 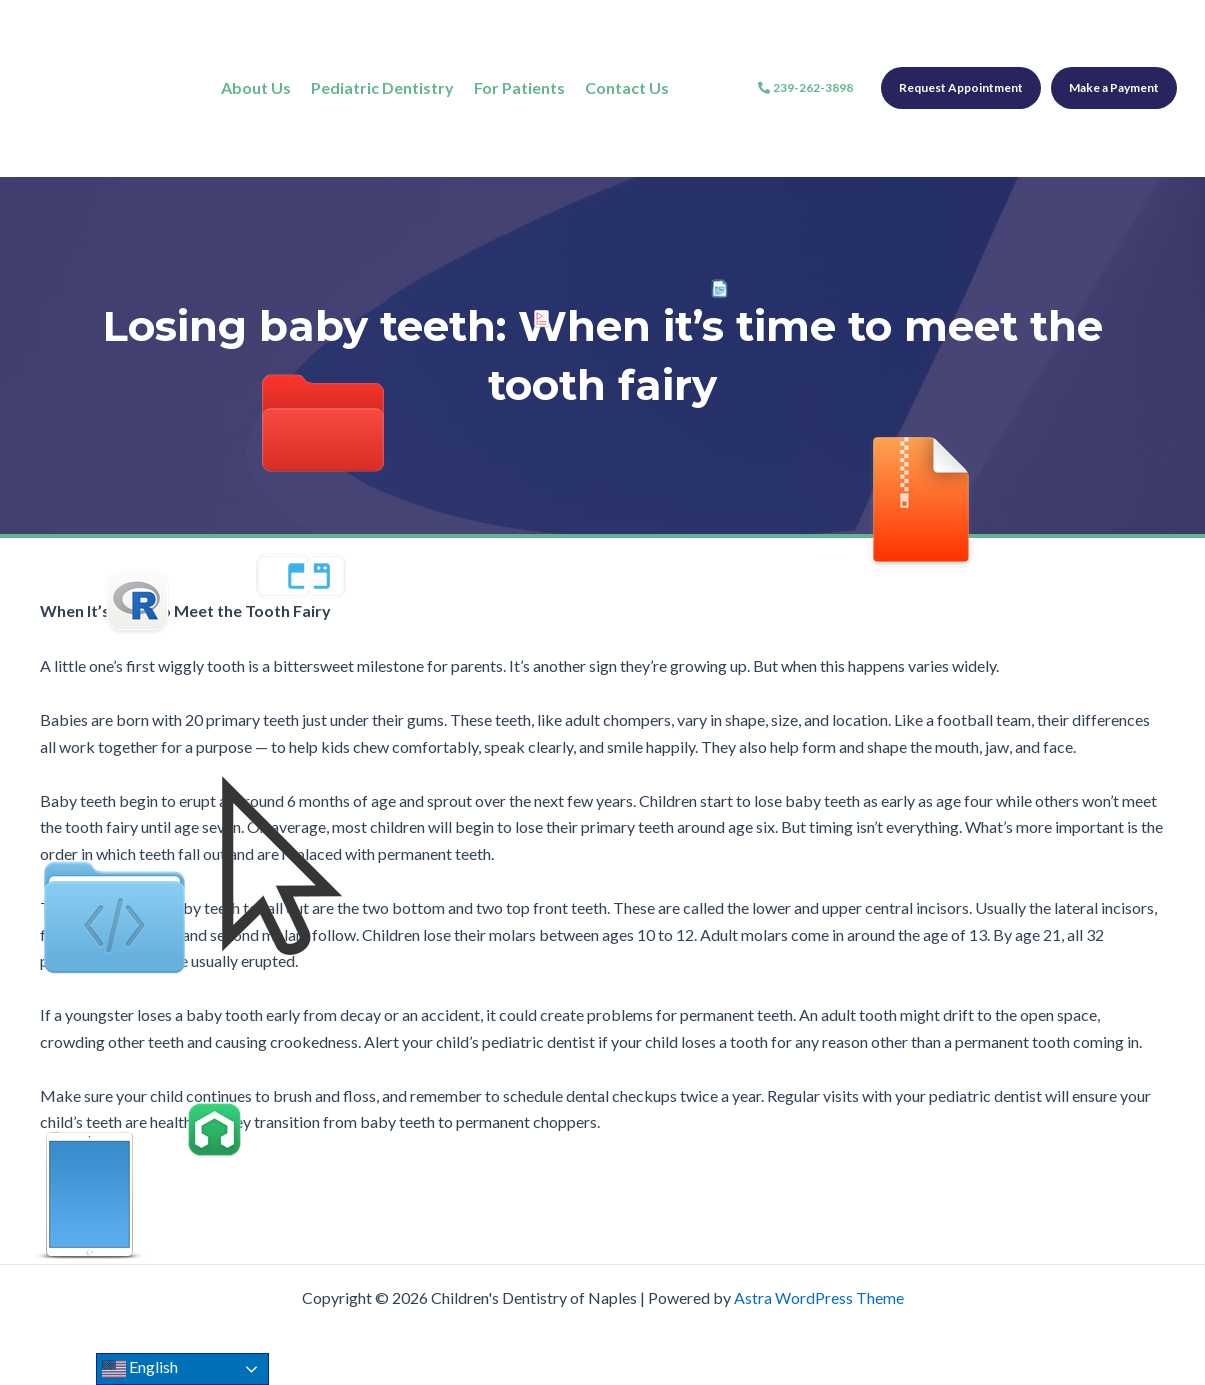 What do you see at coordinates (136, 600) in the screenshot?
I see `open R statistical computing application` at bounding box center [136, 600].